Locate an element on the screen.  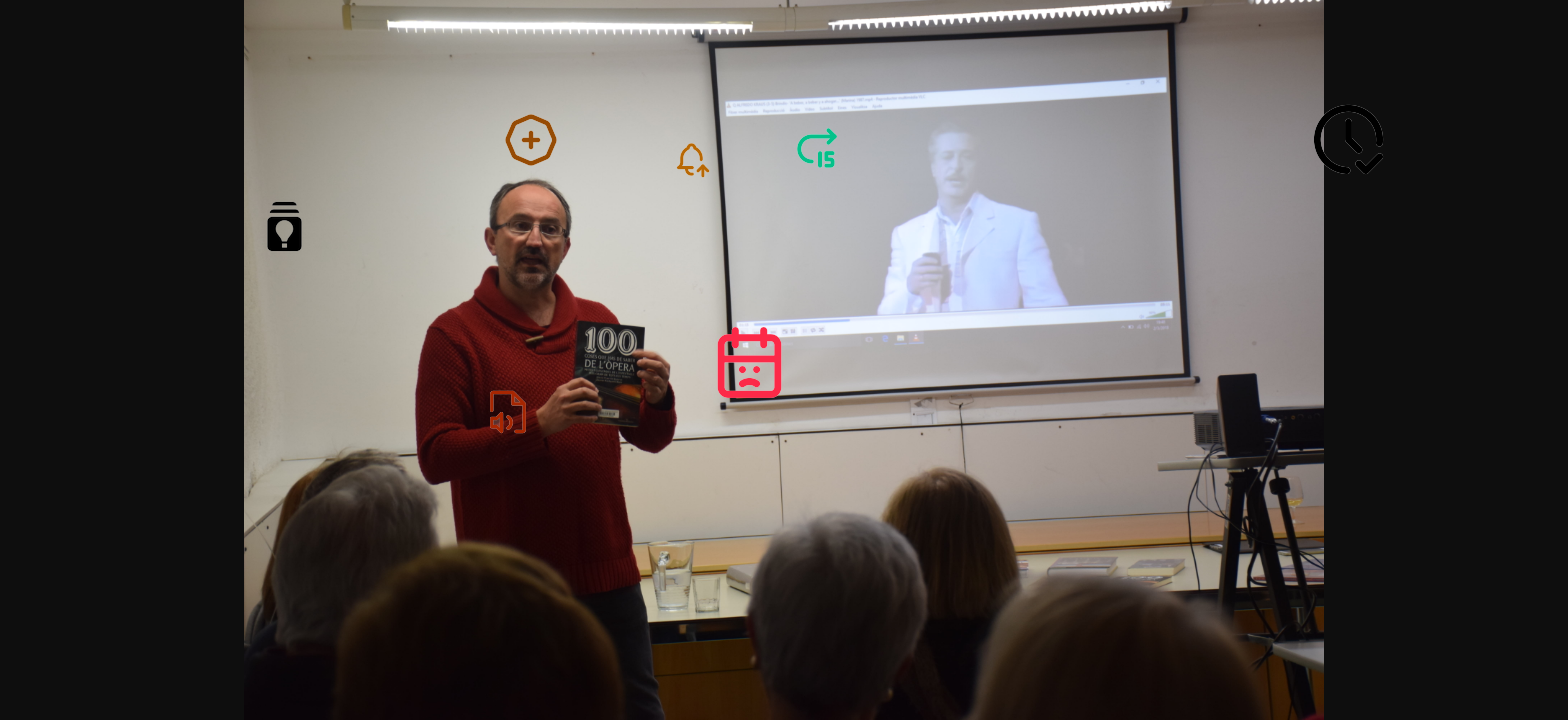
view batch prediction results is located at coordinates (284, 226).